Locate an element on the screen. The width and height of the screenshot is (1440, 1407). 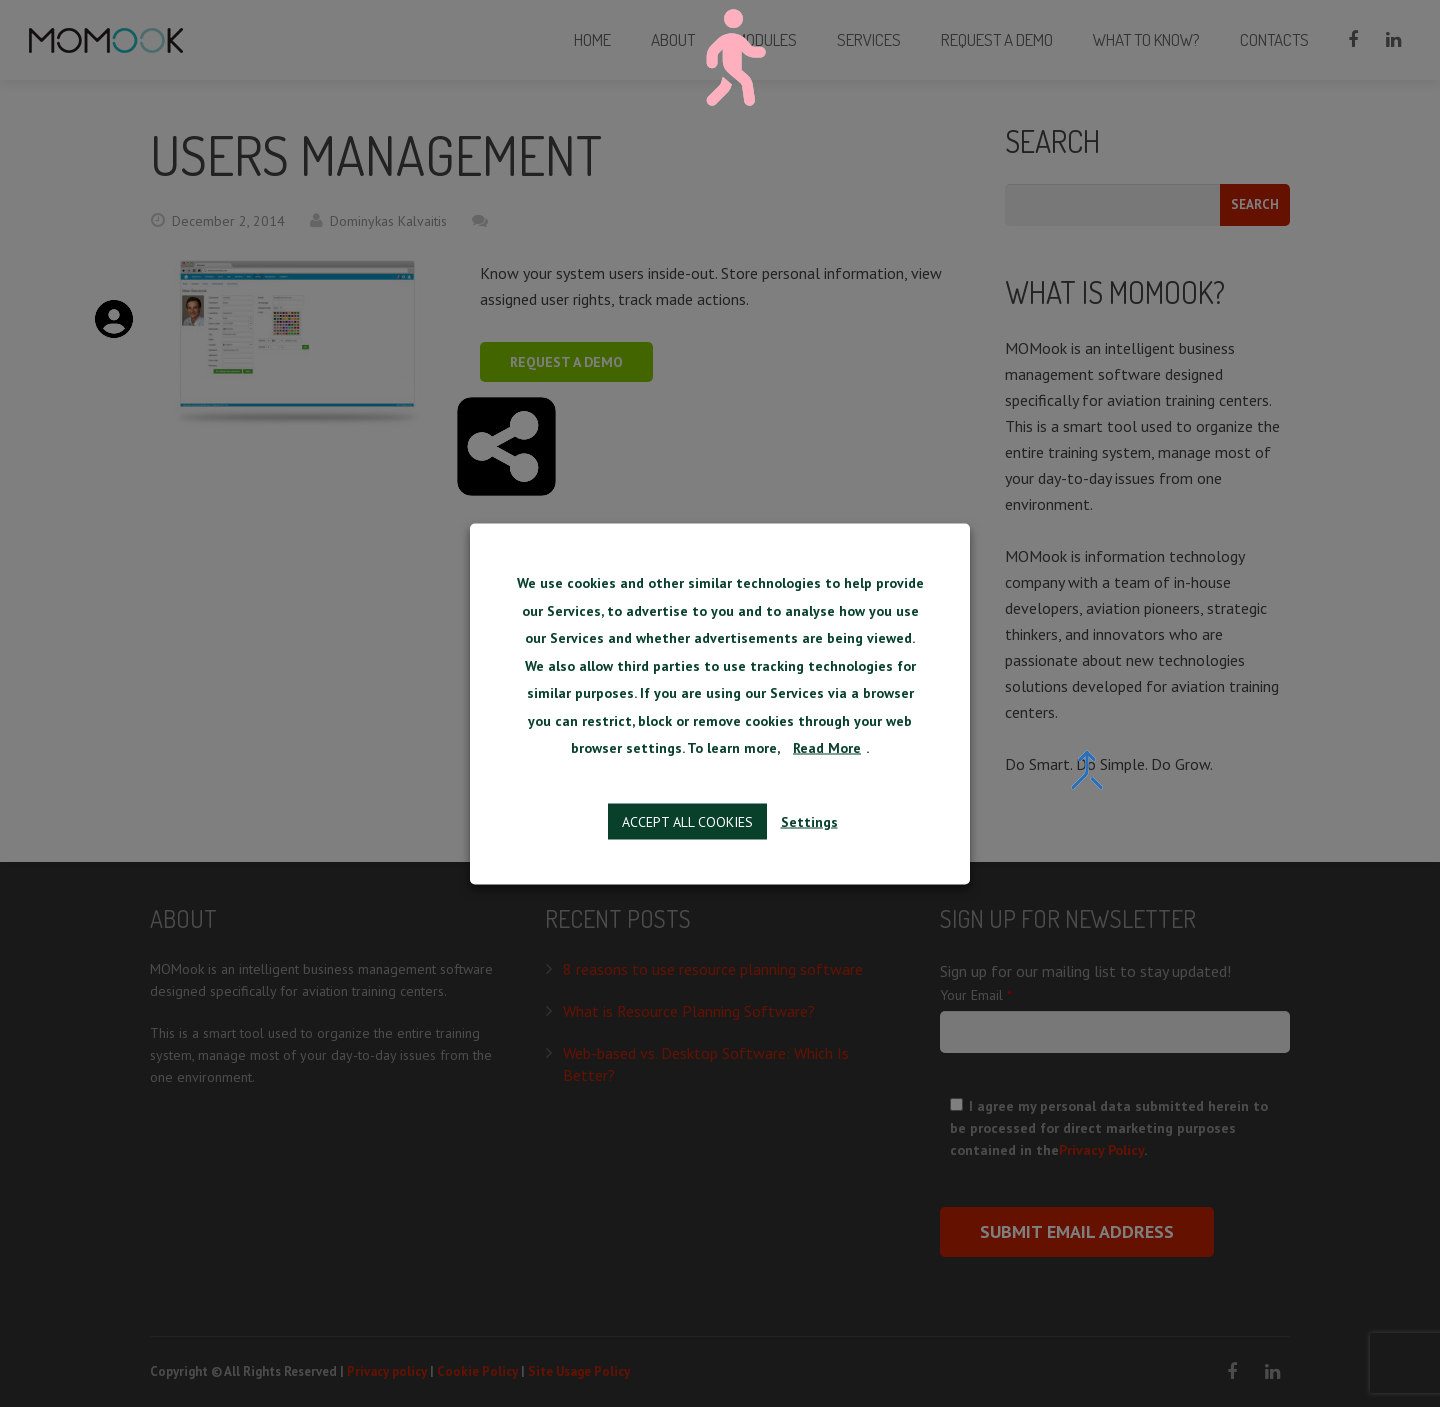
merge branches or items together is located at coordinates (1087, 770).